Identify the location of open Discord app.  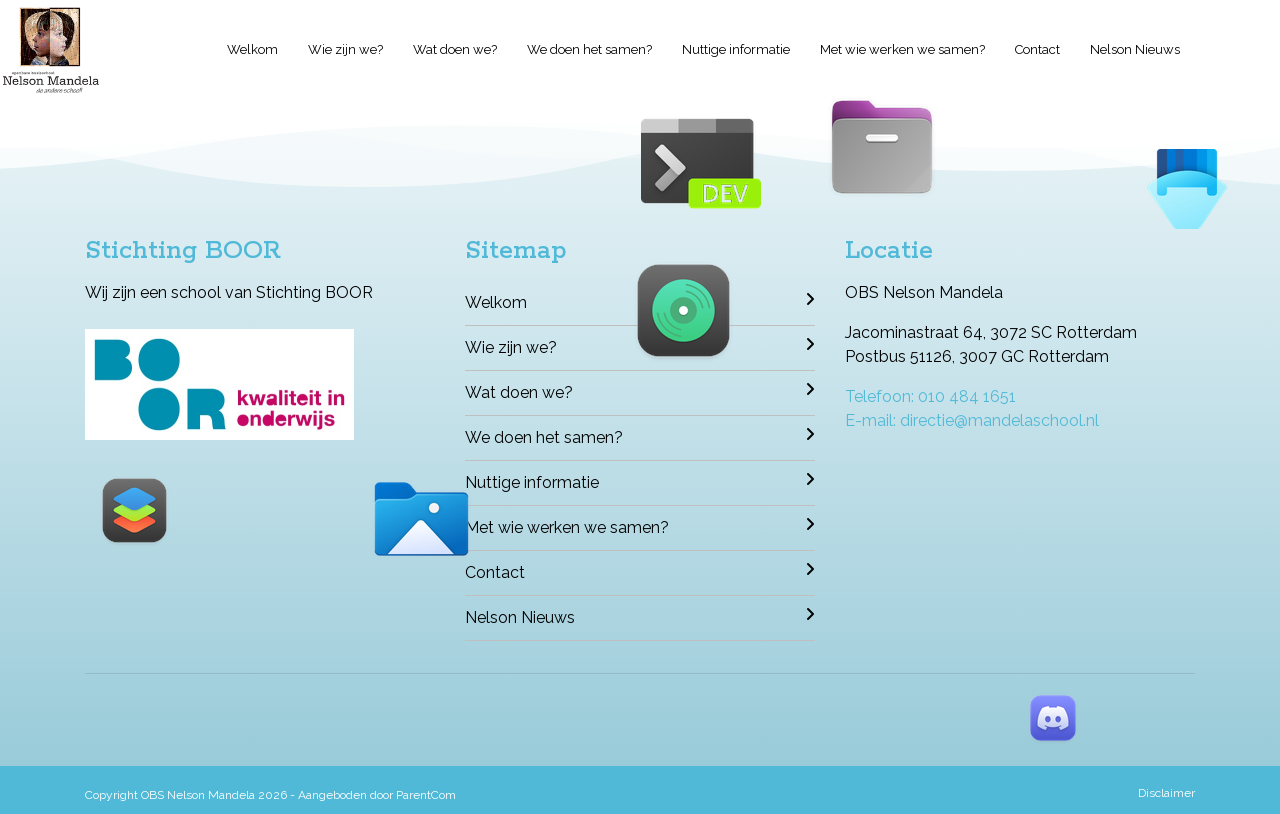
(1053, 718).